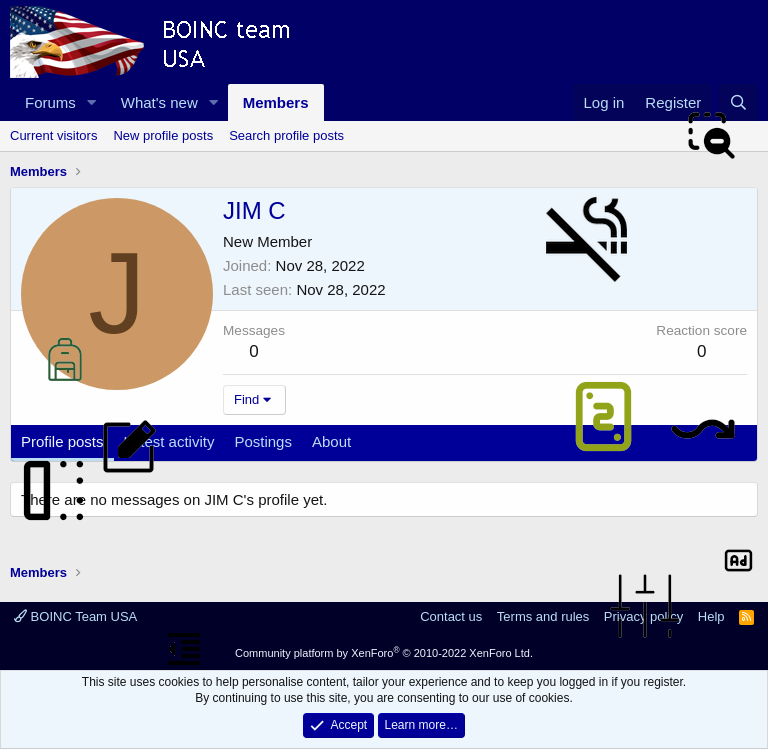 This screenshot has width=768, height=749. What do you see at coordinates (645, 606) in the screenshot?
I see `adjust settings or preferences` at bounding box center [645, 606].